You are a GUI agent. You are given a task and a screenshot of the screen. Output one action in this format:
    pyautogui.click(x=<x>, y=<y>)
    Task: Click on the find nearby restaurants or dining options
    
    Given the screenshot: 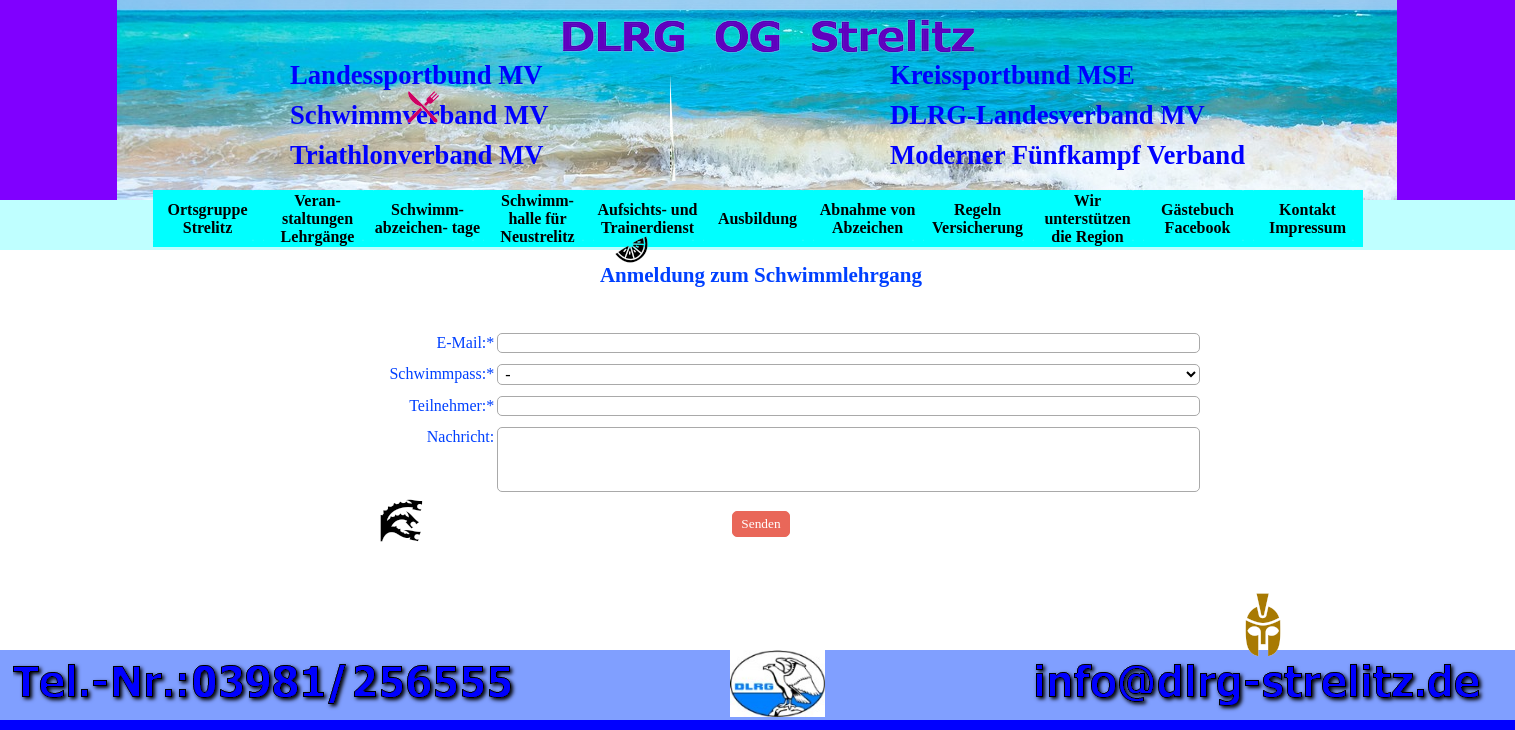 What is the action you would take?
    pyautogui.click(x=423, y=106)
    